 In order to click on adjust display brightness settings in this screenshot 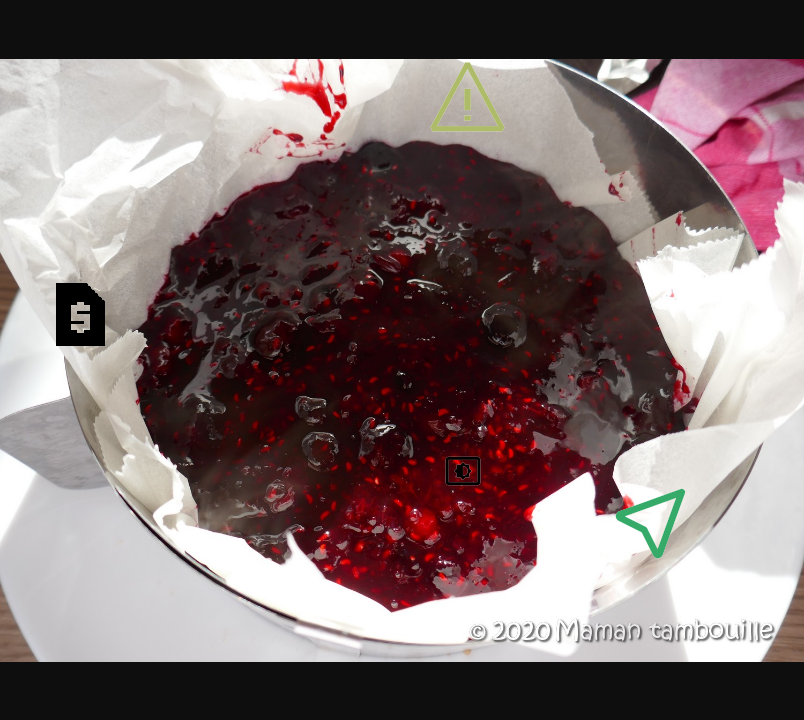, I will do `click(463, 471)`.